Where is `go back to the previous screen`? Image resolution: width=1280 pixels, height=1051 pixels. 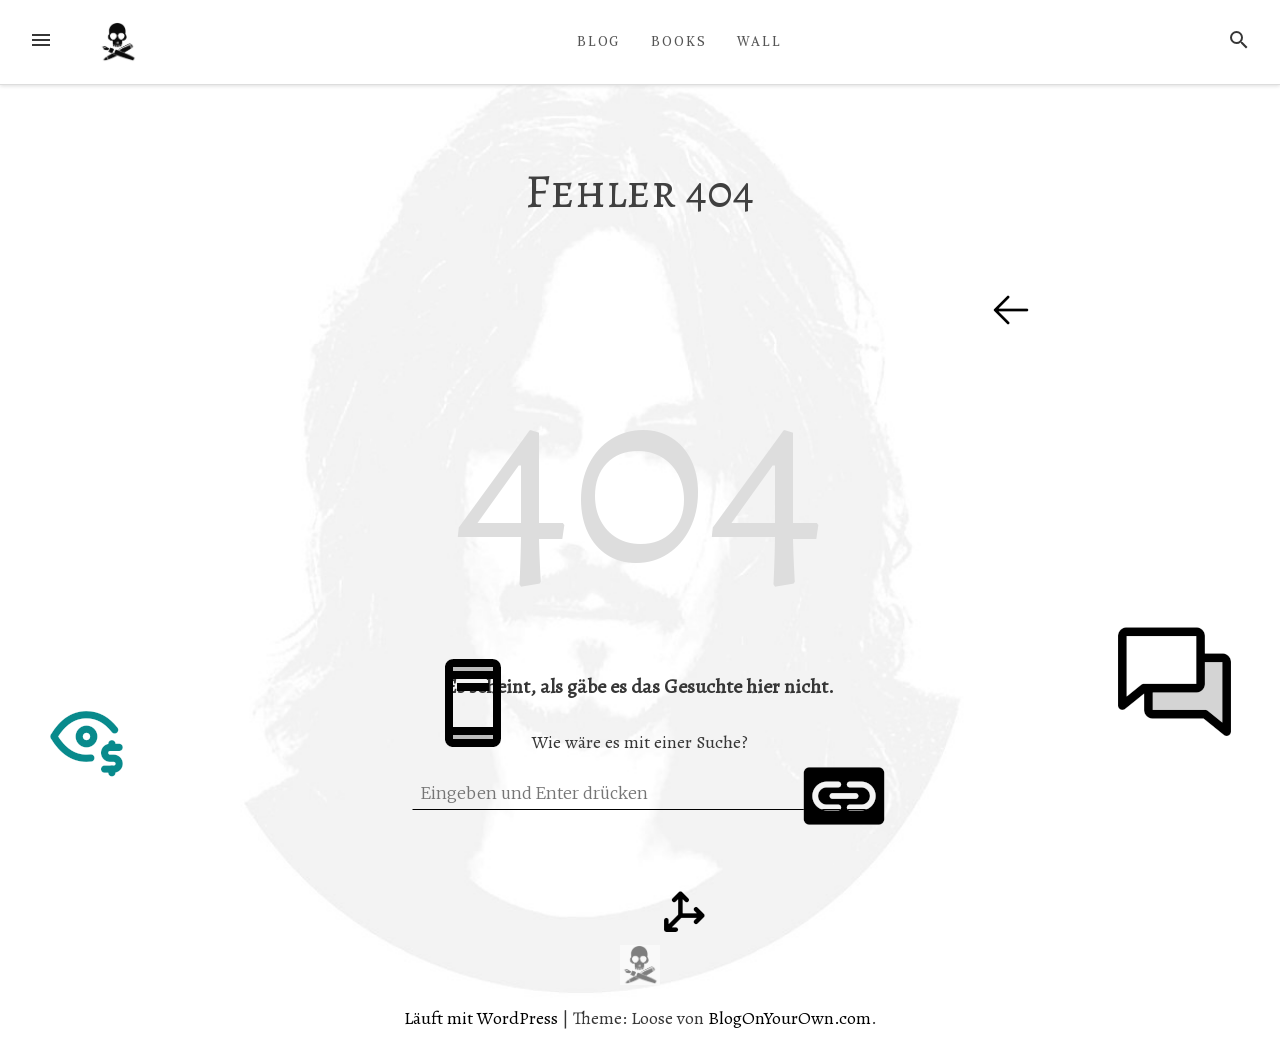 go back to the previous screen is located at coordinates (1011, 310).